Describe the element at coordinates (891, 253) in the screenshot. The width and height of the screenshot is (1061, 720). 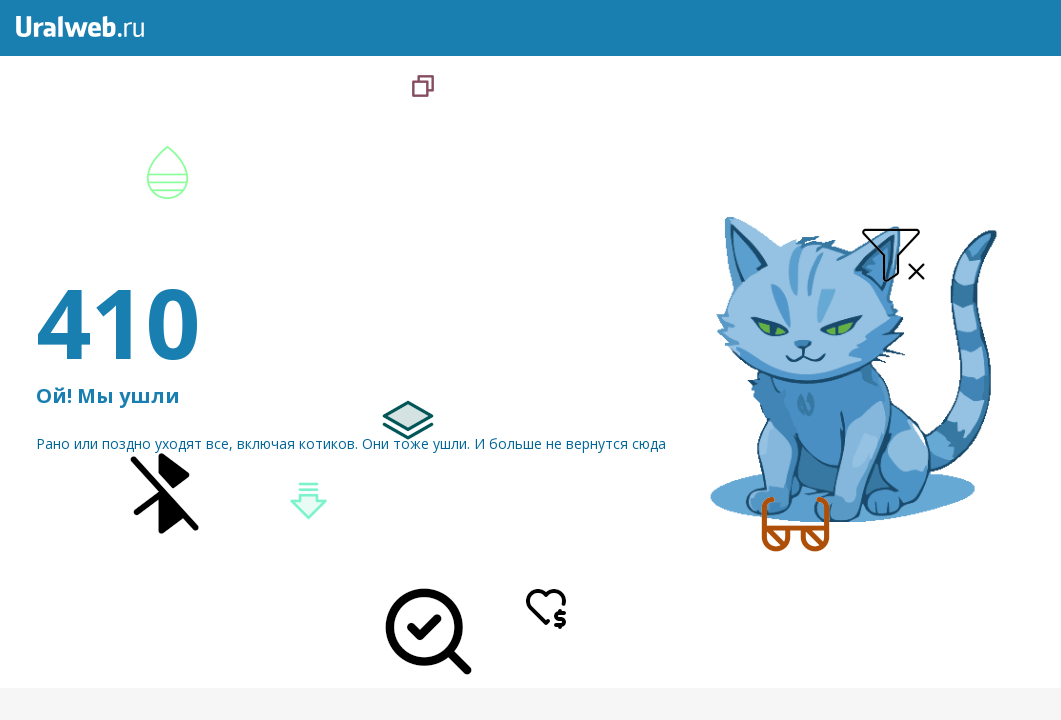
I see `clear all filters` at that location.